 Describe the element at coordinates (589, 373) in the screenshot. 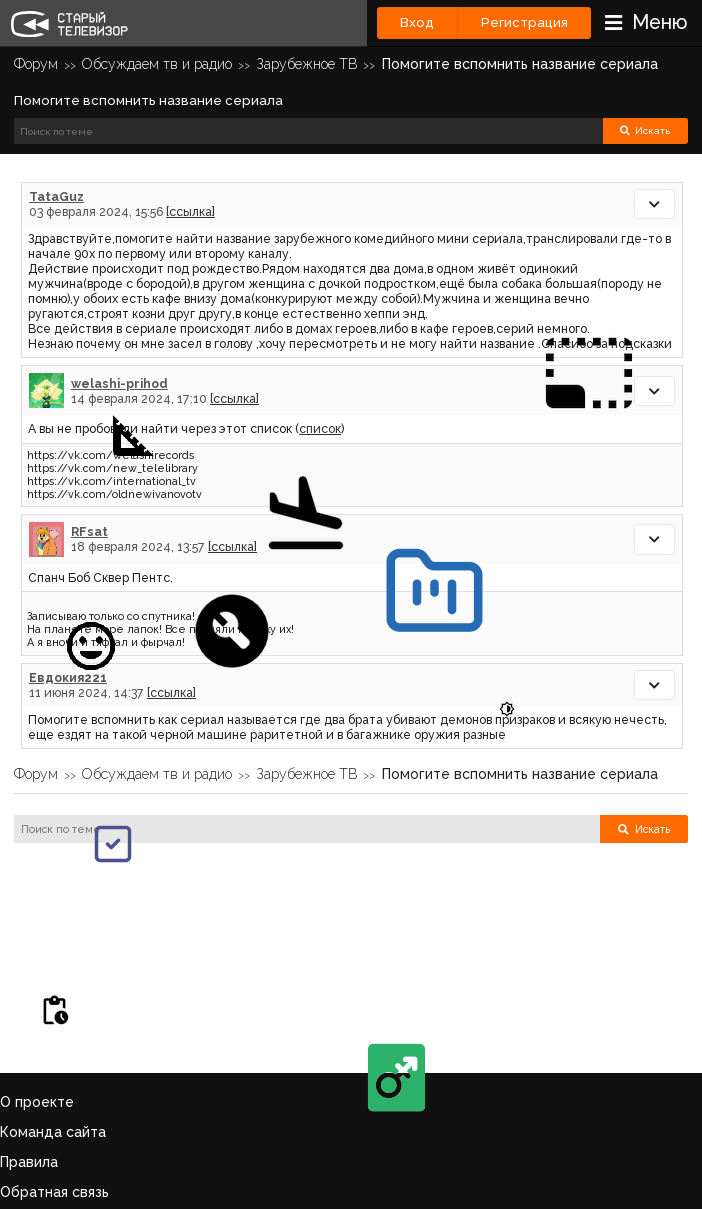

I see `resize image to smaller dimensions` at that location.